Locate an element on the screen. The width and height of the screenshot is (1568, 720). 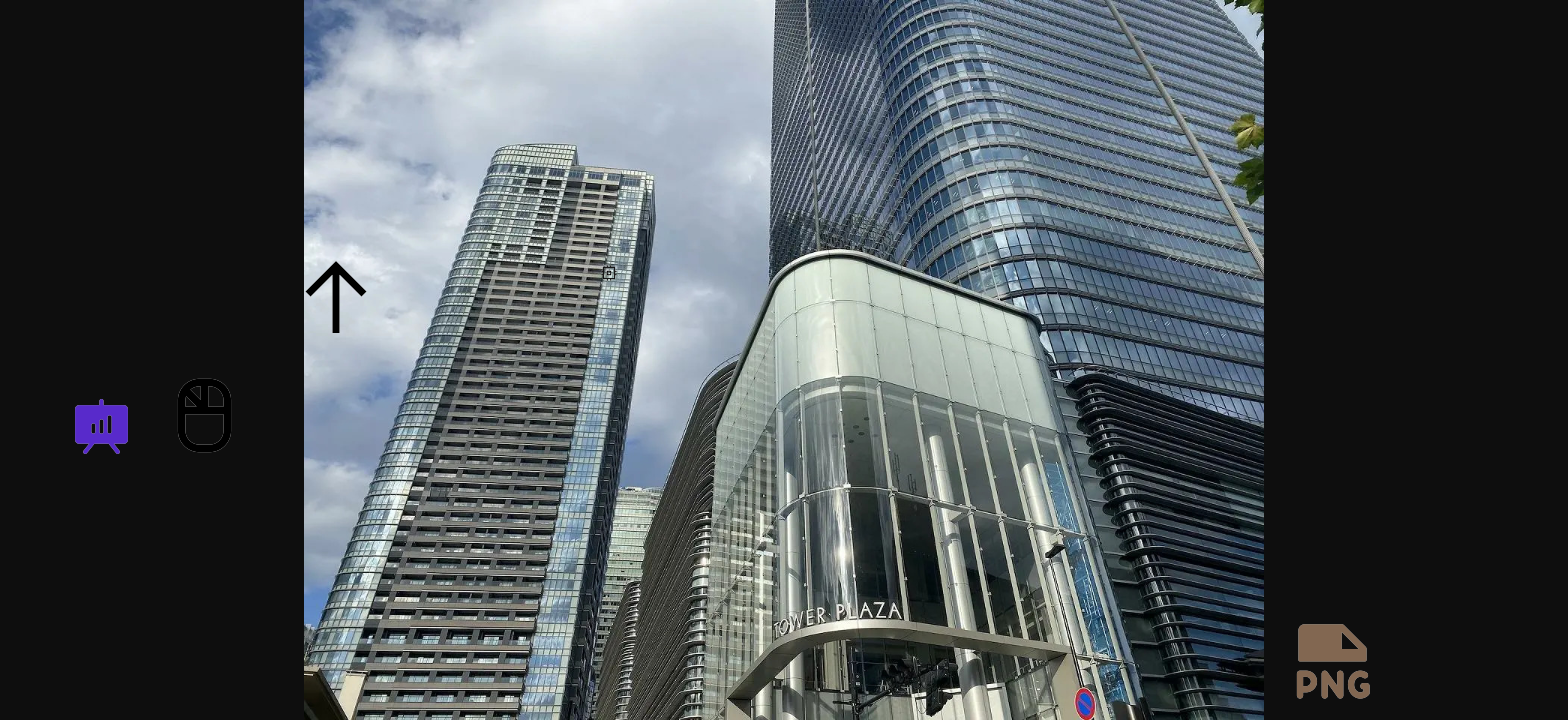
view presentation with data charts is located at coordinates (101, 427).